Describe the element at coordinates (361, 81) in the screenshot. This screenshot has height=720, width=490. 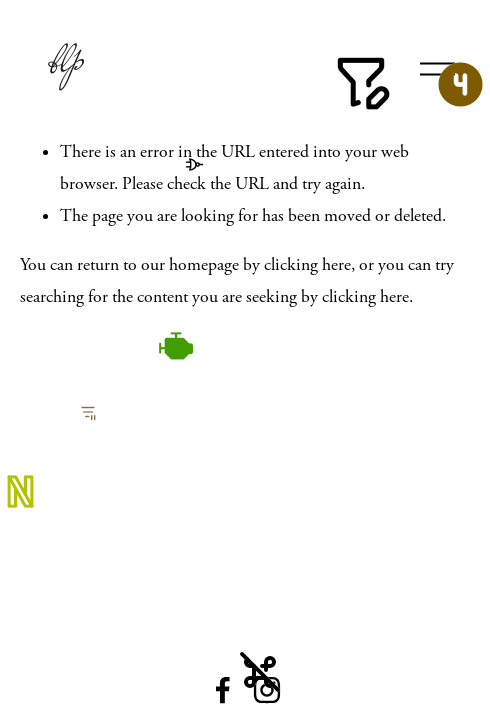
I see `edit filter settings` at that location.